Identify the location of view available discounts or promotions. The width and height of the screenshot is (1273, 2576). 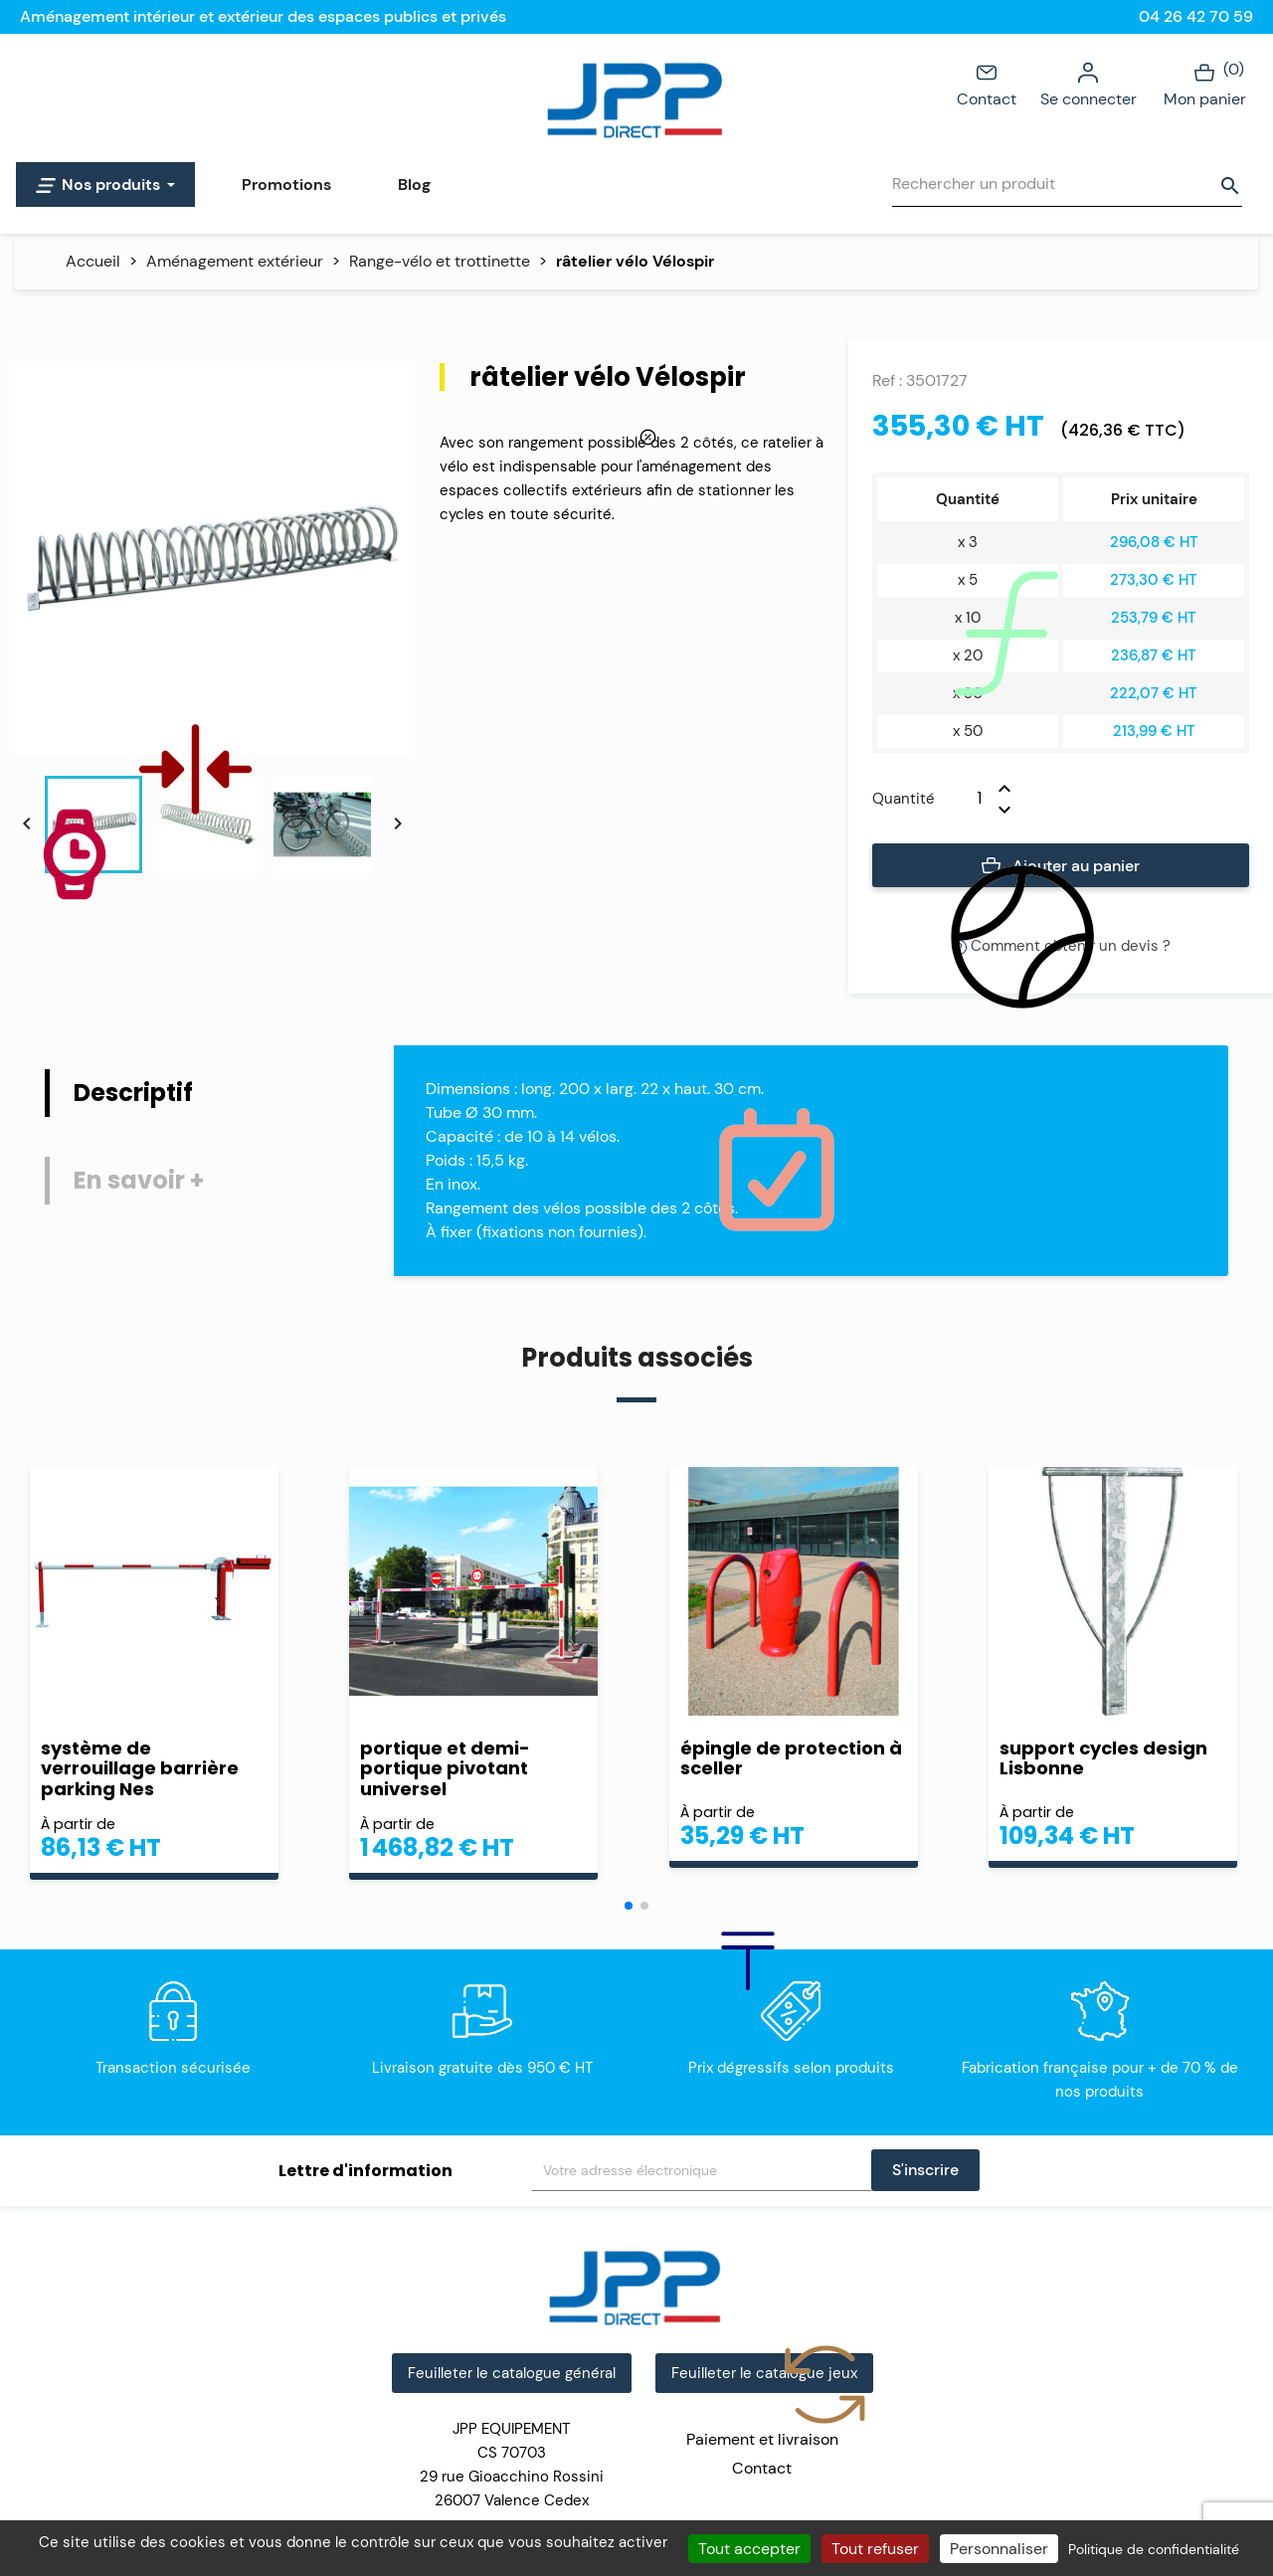
(647, 437).